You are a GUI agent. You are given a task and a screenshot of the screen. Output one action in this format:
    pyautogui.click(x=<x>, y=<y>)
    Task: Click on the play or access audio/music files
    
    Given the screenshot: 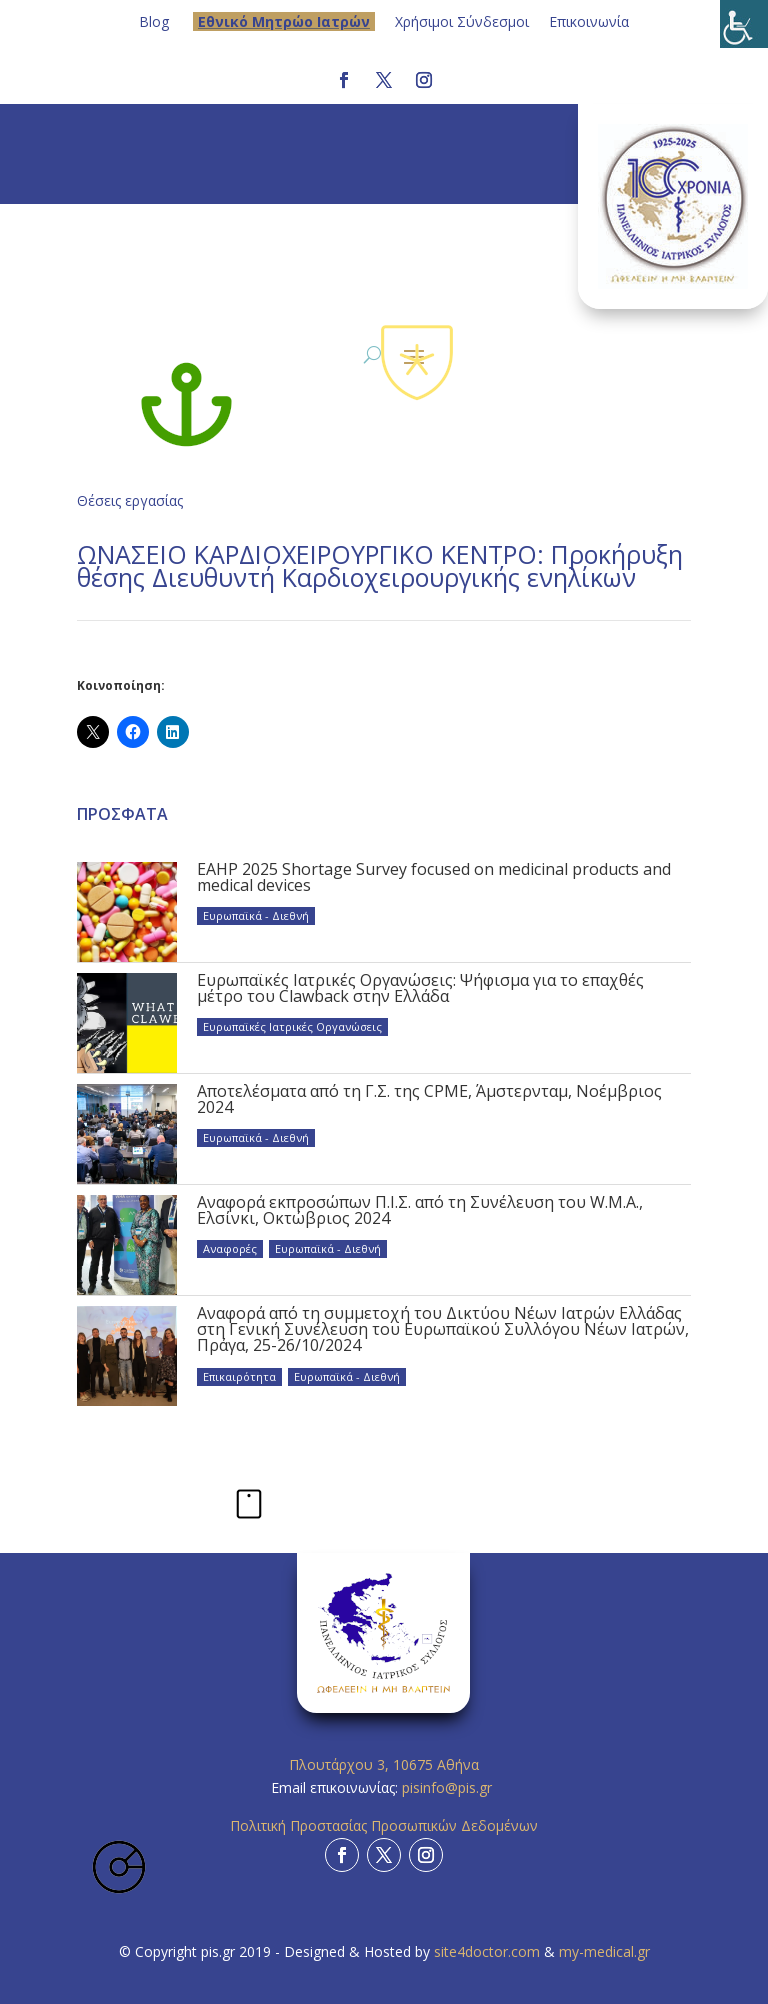 What is the action you would take?
    pyautogui.click(x=119, y=1867)
    